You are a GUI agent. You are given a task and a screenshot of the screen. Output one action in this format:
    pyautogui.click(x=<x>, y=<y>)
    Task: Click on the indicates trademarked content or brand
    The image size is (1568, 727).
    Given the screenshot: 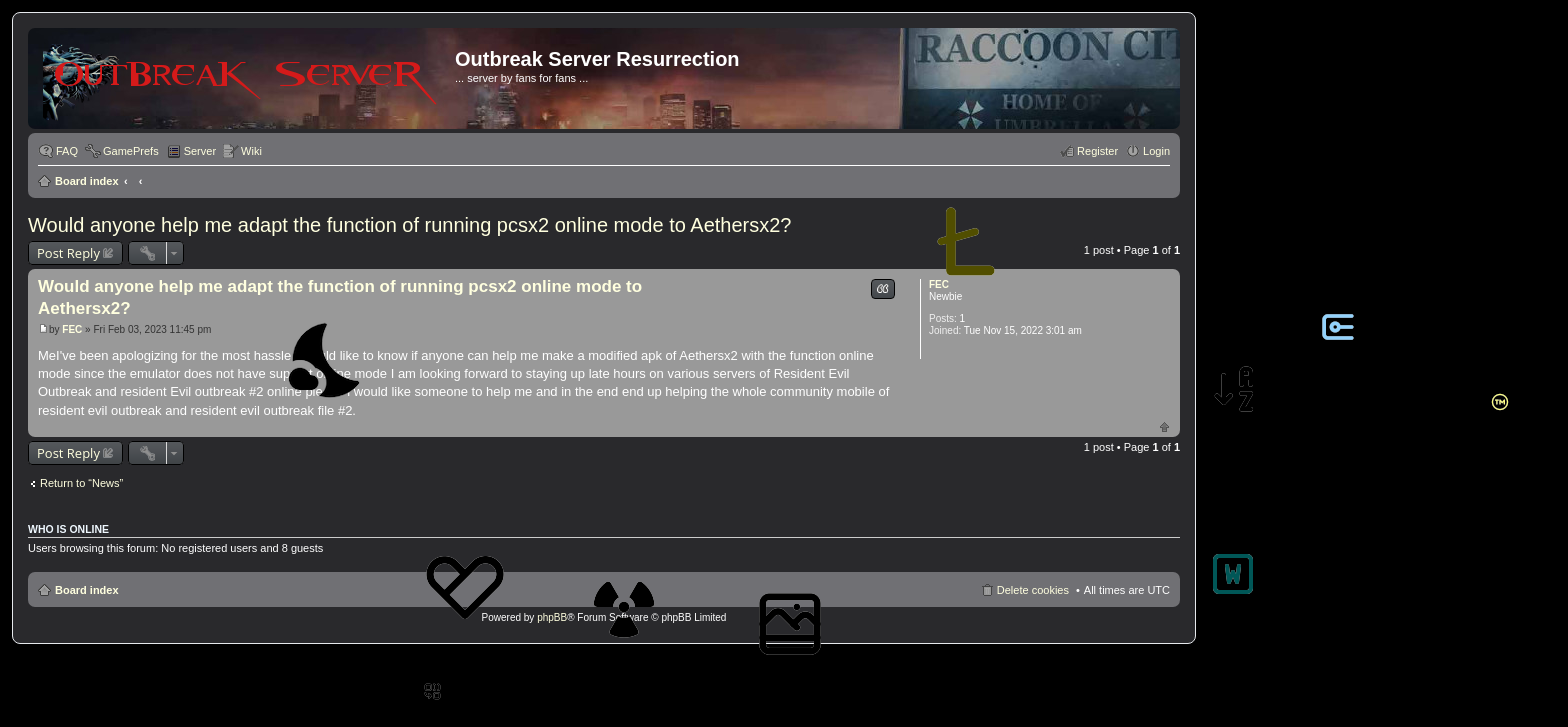 What is the action you would take?
    pyautogui.click(x=1500, y=402)
    